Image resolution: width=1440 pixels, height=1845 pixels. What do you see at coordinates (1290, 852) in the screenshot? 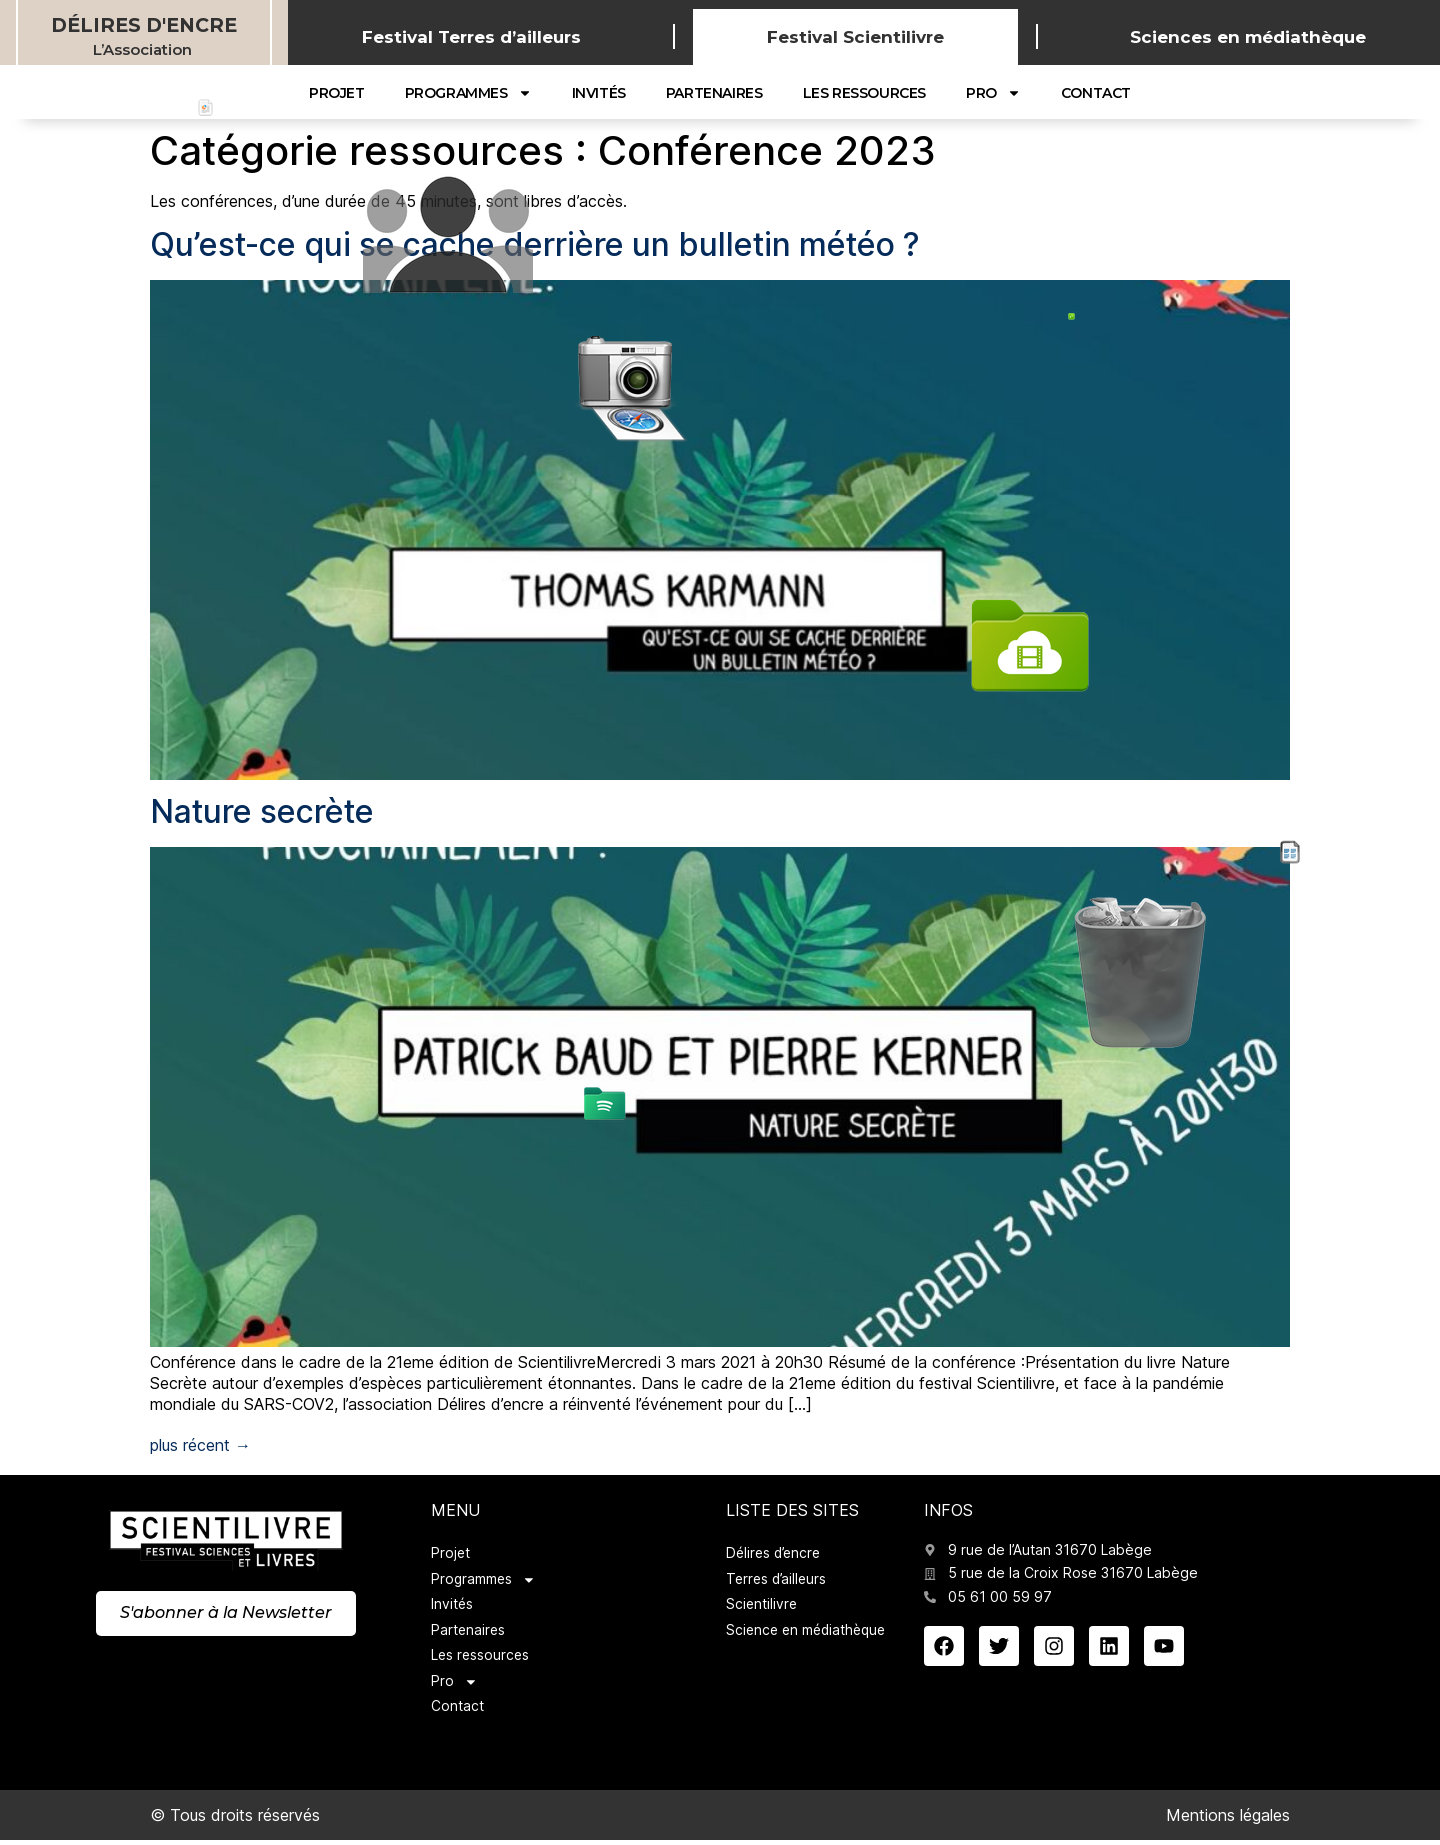
I see `libreoffice master document file type` at bounding box center [1290, 852].